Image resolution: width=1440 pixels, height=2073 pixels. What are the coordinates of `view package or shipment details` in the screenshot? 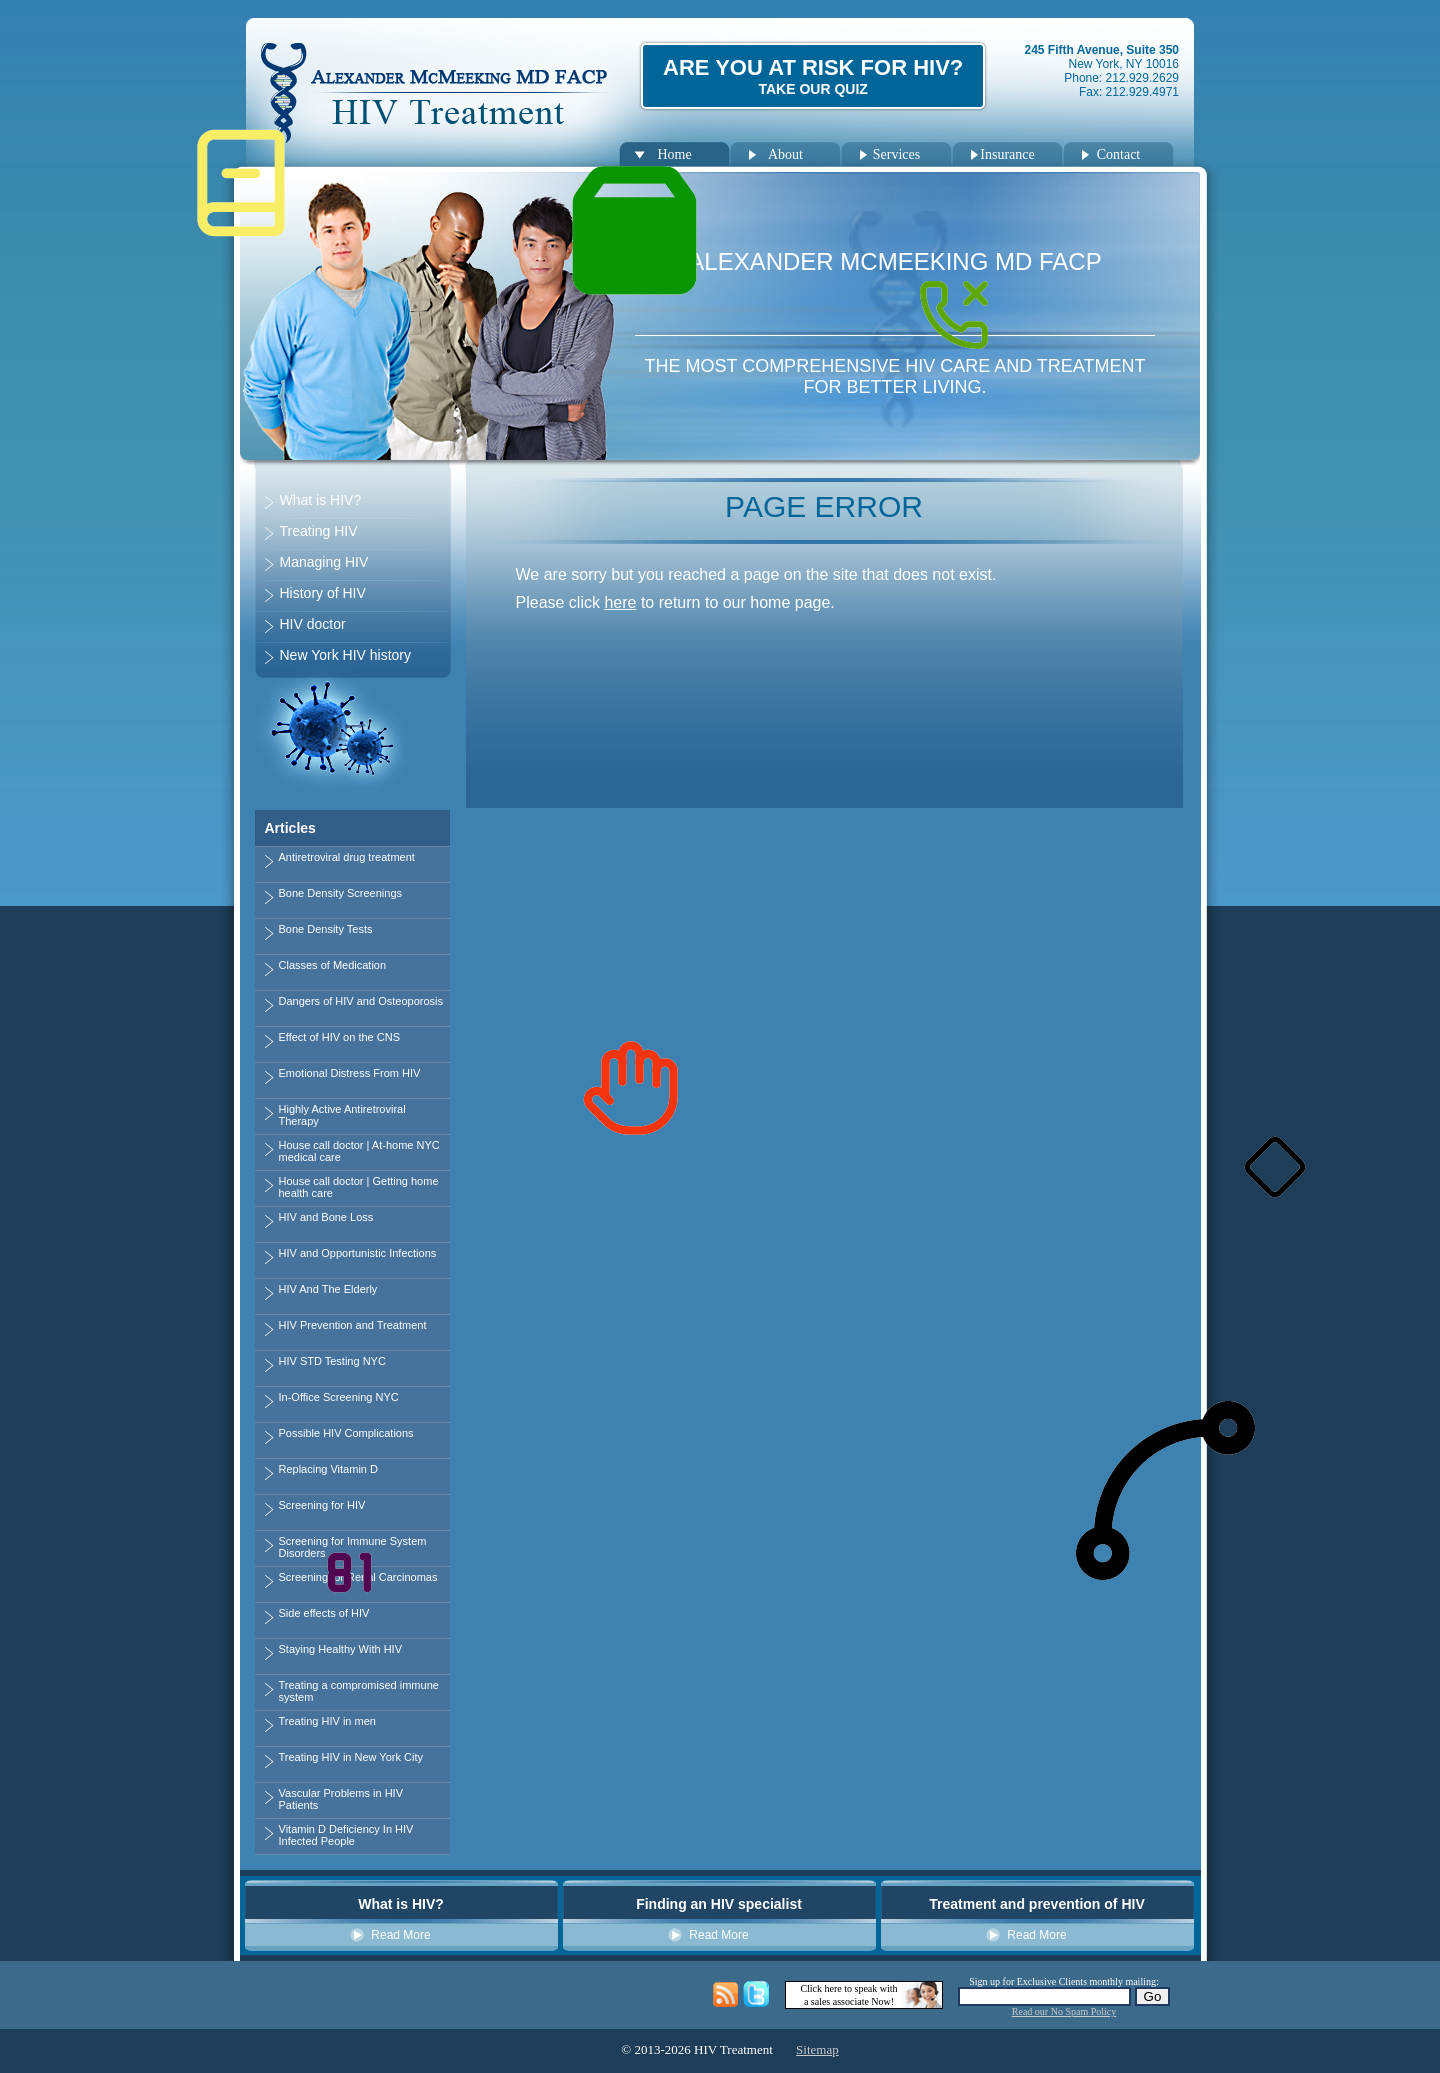 It's located at (634, 232).